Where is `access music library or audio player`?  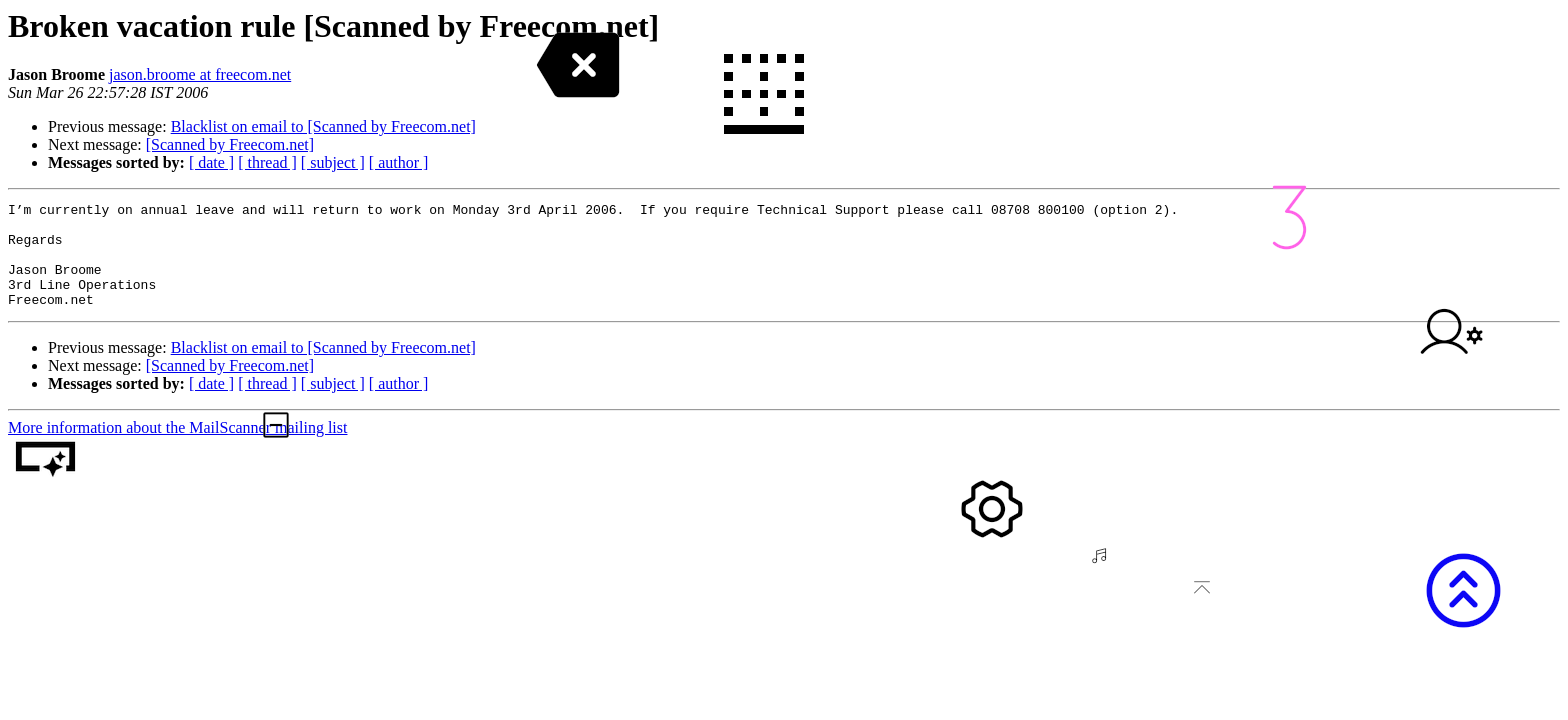
access music library or audio player is located at coordinates (1100, 556).